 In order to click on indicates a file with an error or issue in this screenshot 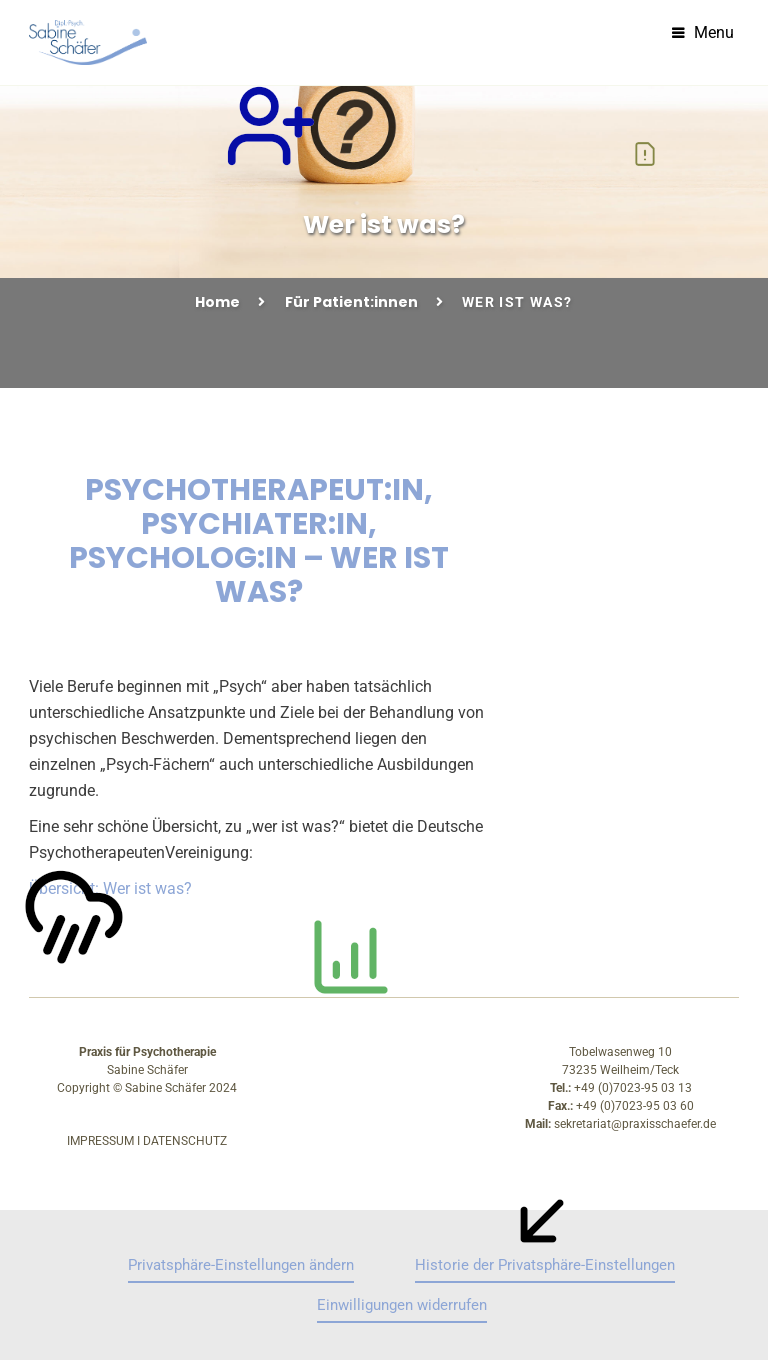, I will do `click(645, 154)`.